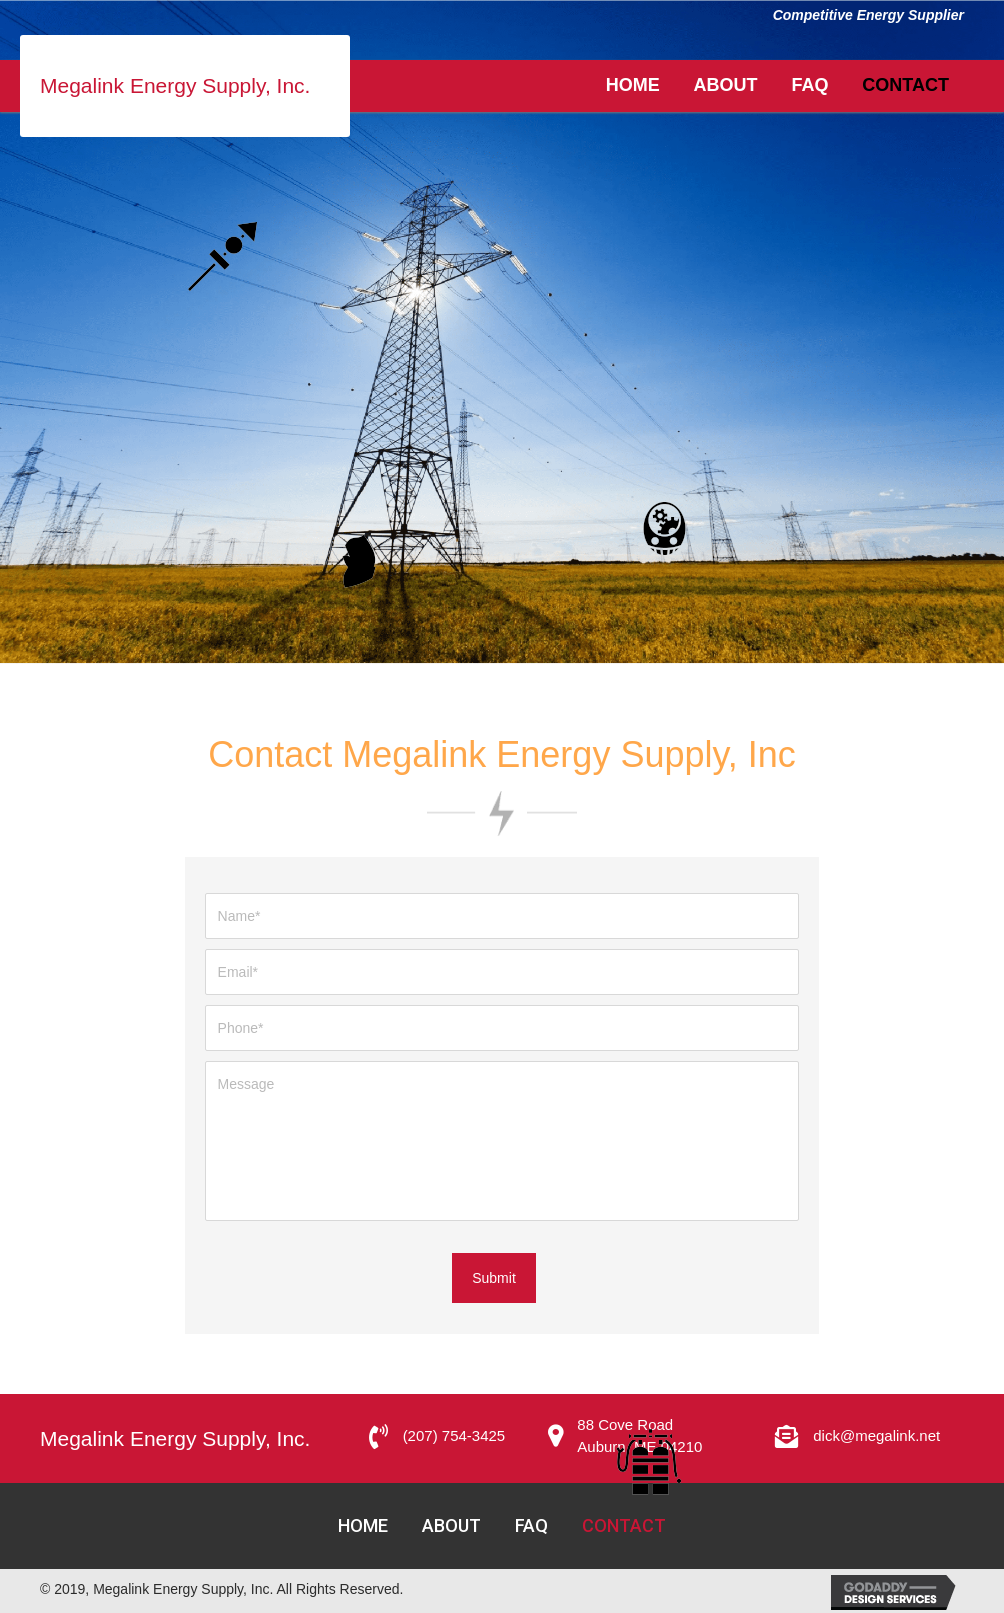 The image size is (1004, 1613). What do you see at coordinates (650, 1461) in the screenshot?
I see `access diving or scuba equipment settings` at bounding box center [650, 1461].